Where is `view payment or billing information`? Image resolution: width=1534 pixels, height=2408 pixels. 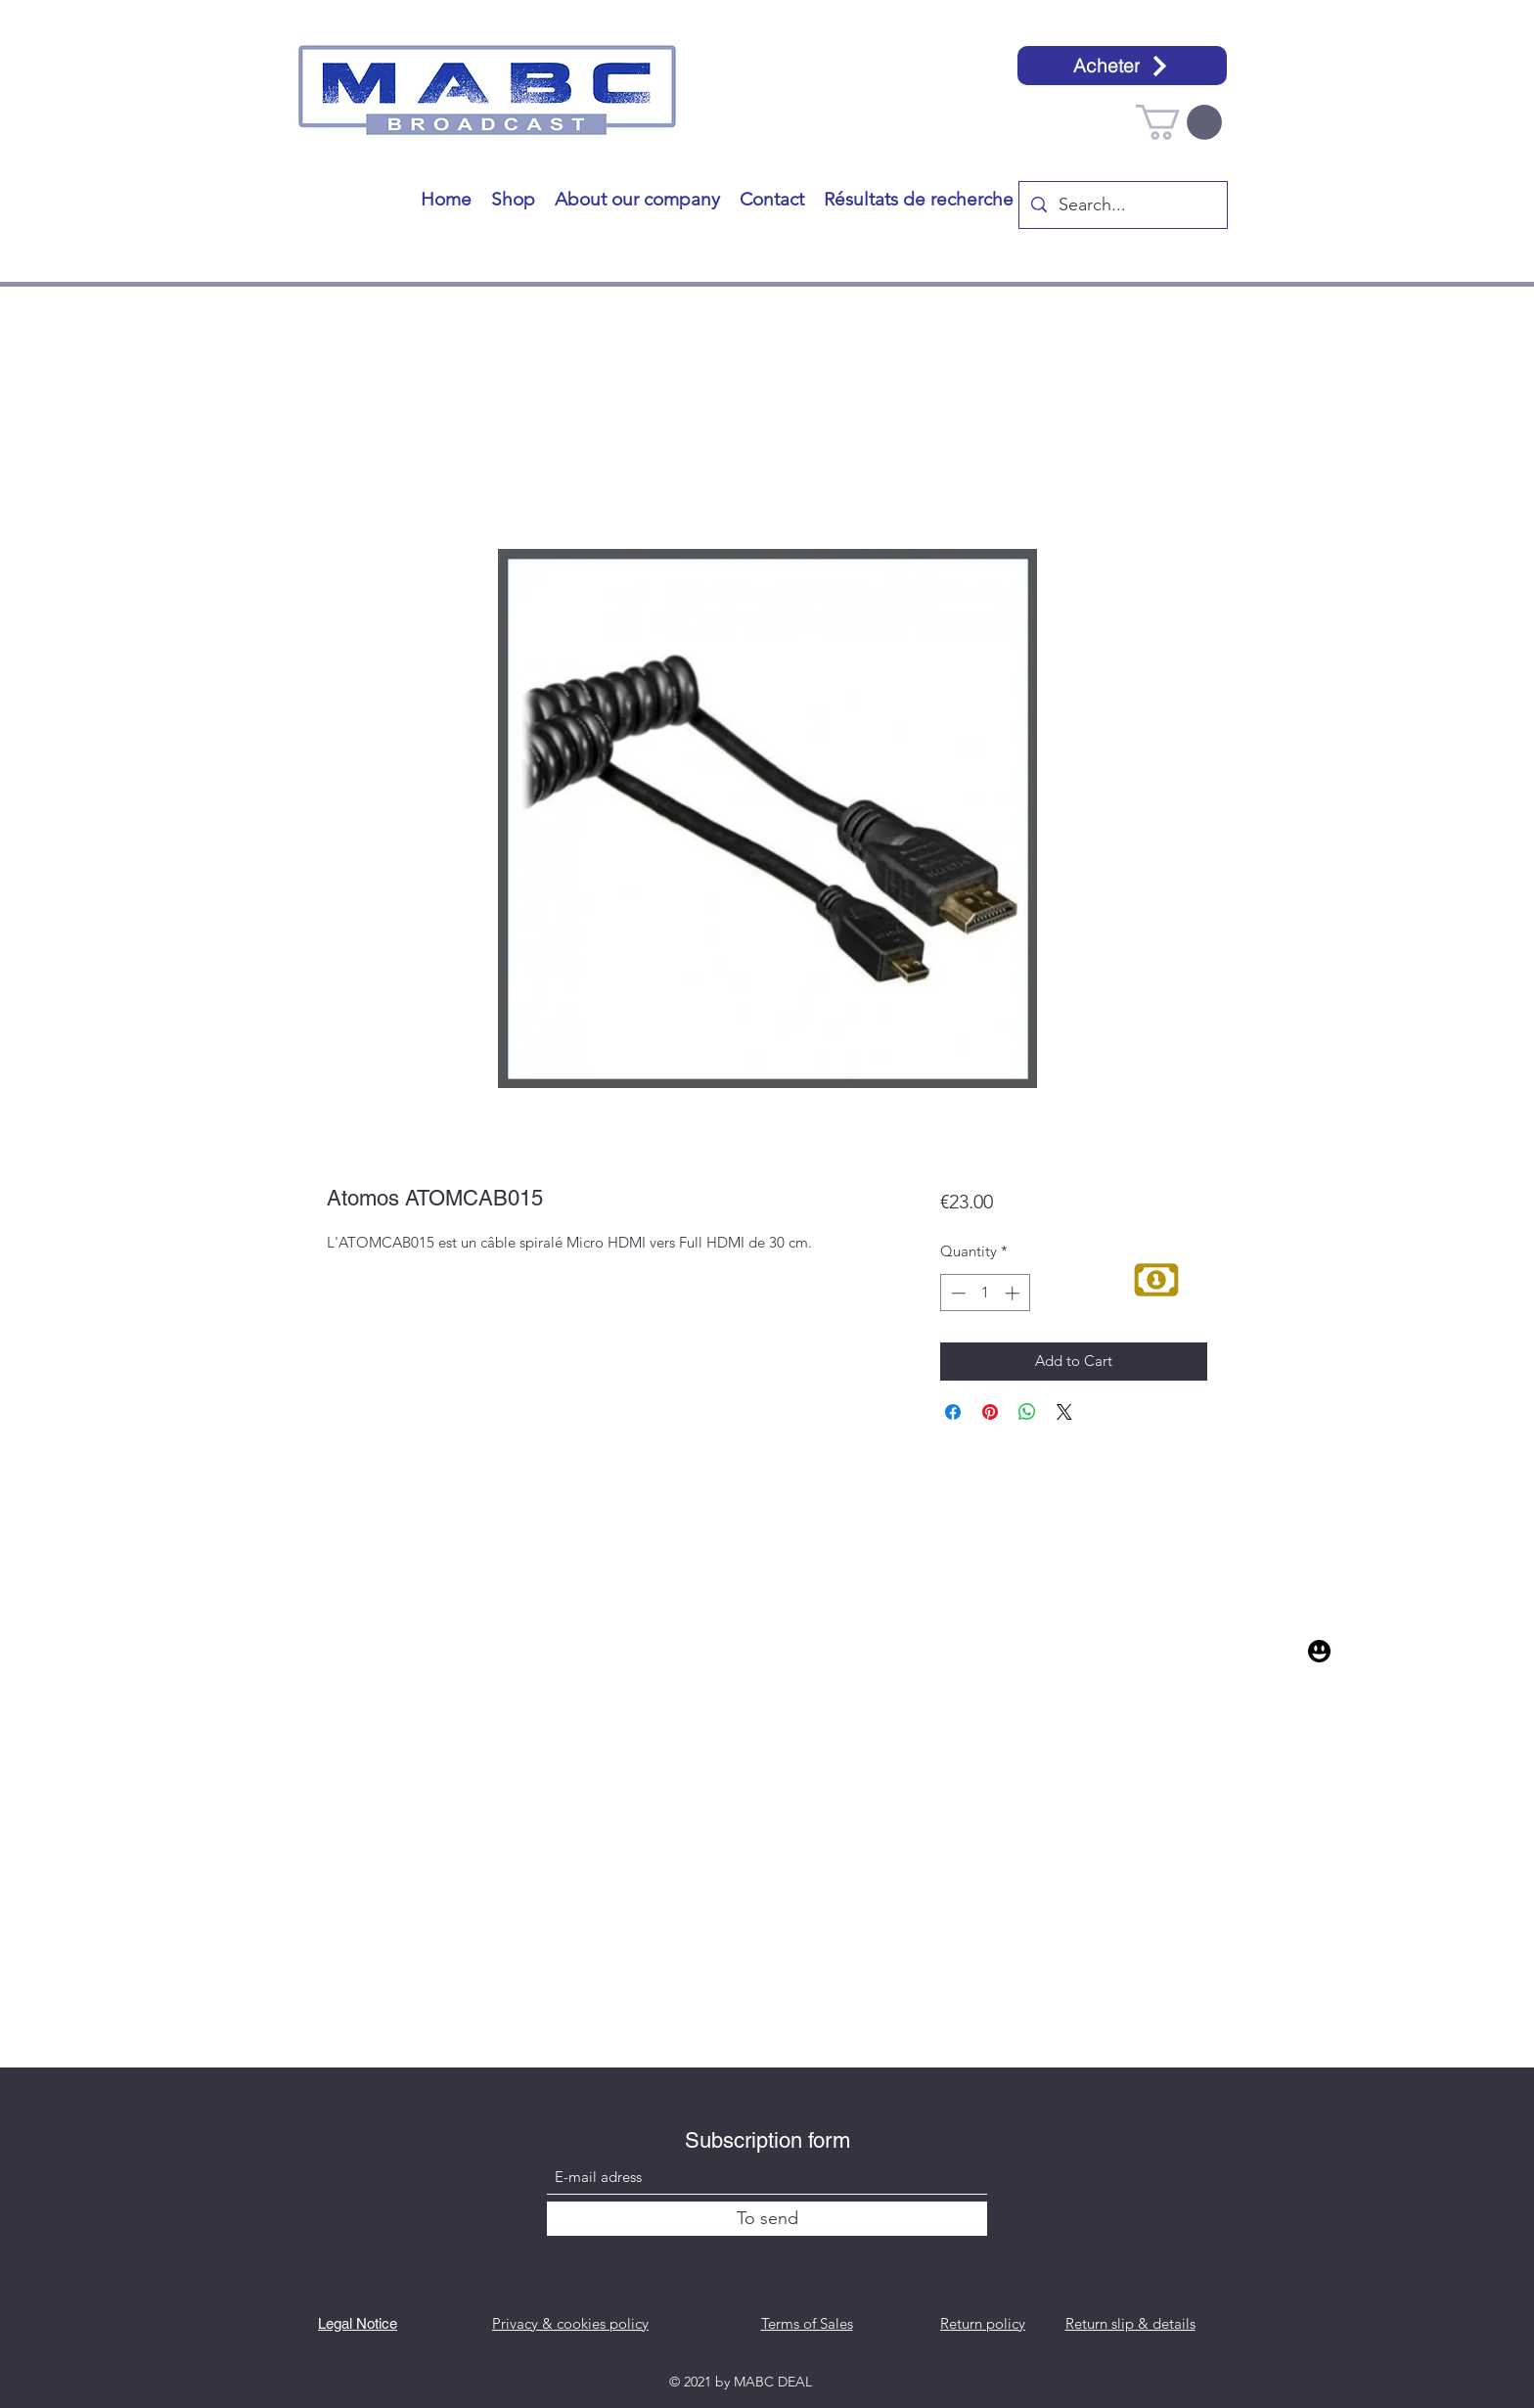
view payment or billing information is located at coordinates (1156, 1280).